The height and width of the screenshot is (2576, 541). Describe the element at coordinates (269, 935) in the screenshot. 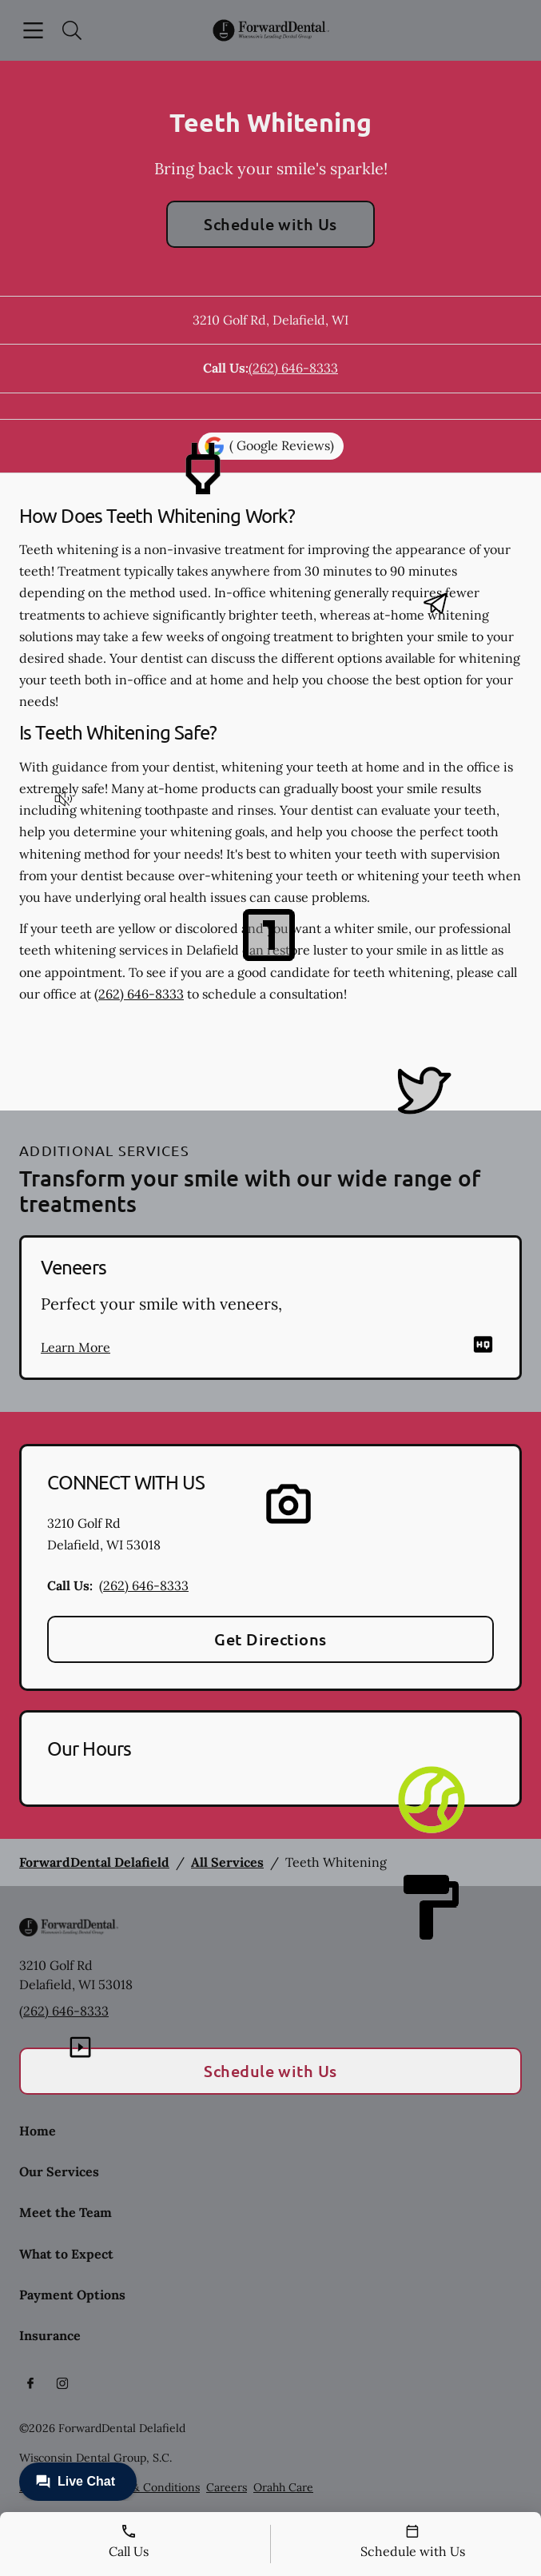

I see `indicates the first item or step in a sequence` at that location.